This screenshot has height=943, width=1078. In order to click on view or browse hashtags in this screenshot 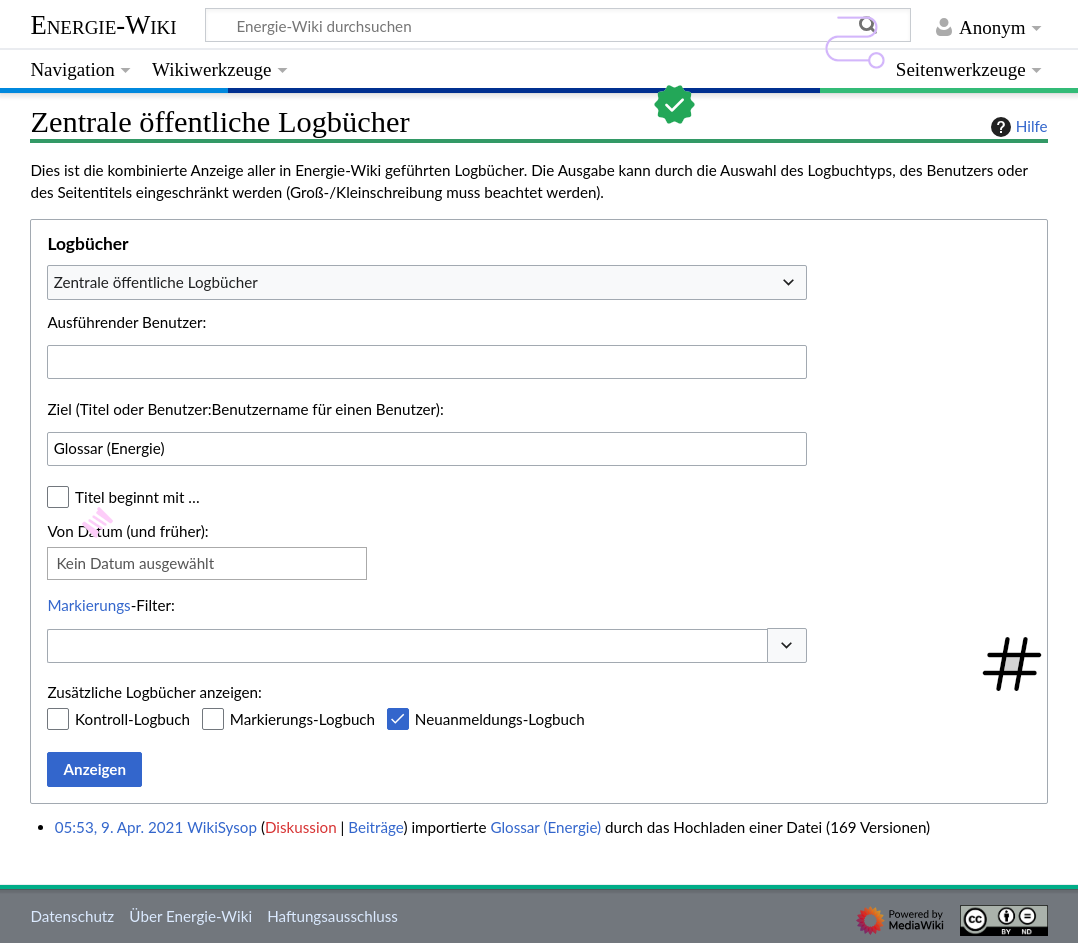, I will do `click(1012, 664)`.